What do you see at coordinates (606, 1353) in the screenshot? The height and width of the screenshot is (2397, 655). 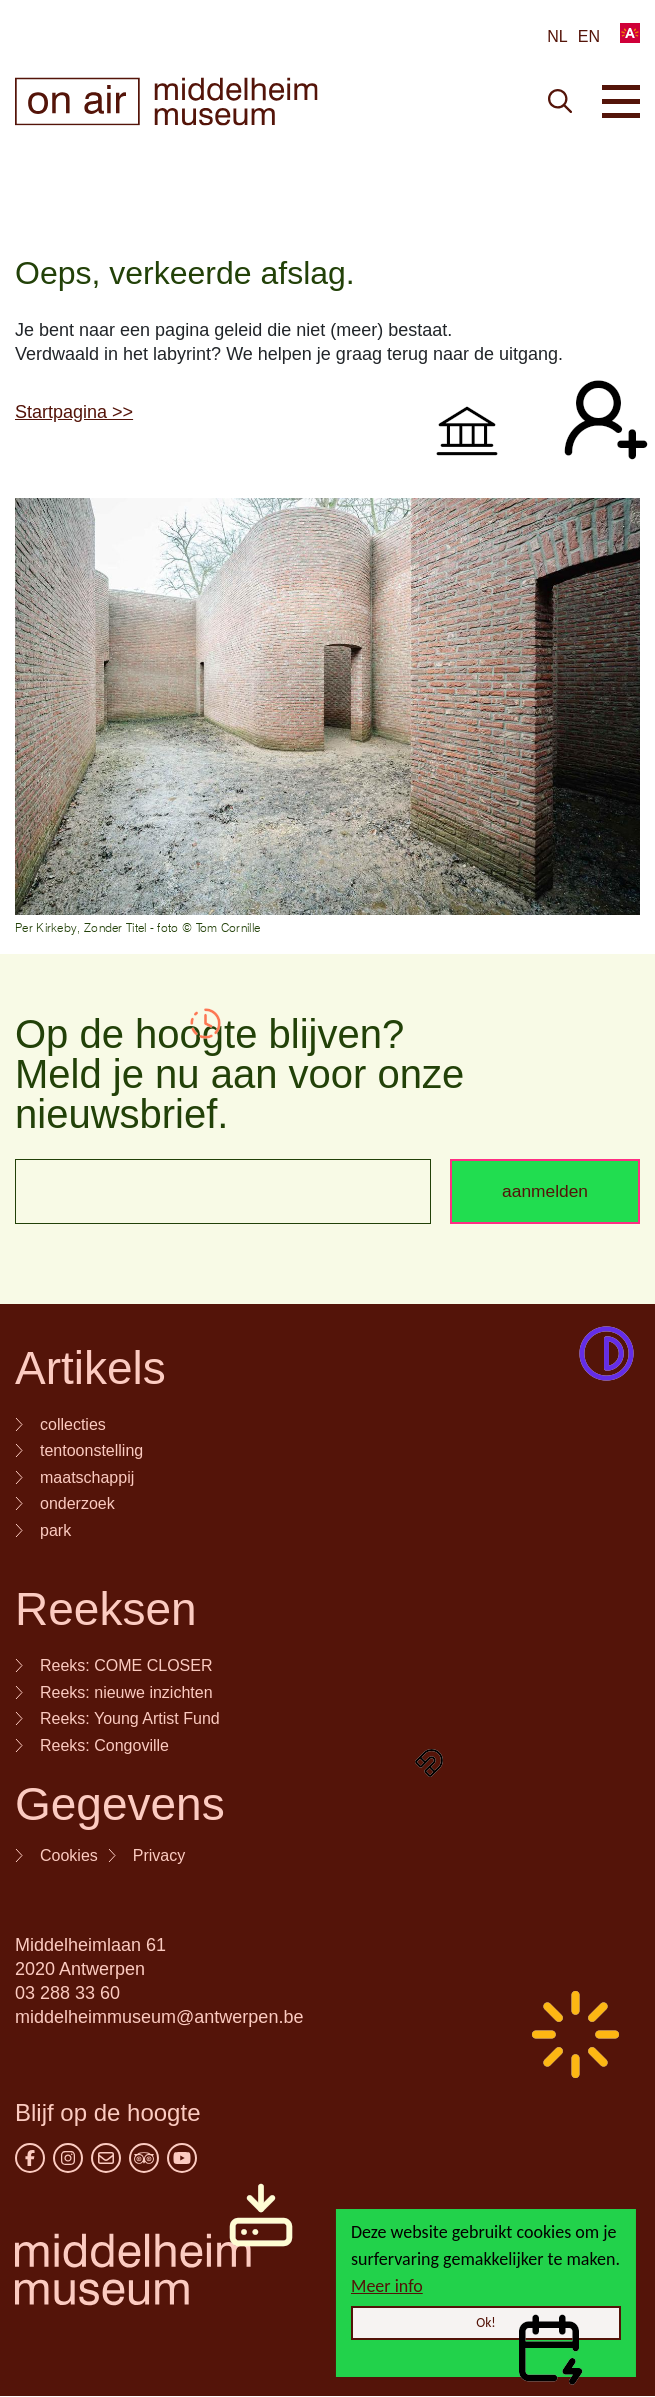 I see `adjust display contrast settings` at bounding box center [606, 1353].